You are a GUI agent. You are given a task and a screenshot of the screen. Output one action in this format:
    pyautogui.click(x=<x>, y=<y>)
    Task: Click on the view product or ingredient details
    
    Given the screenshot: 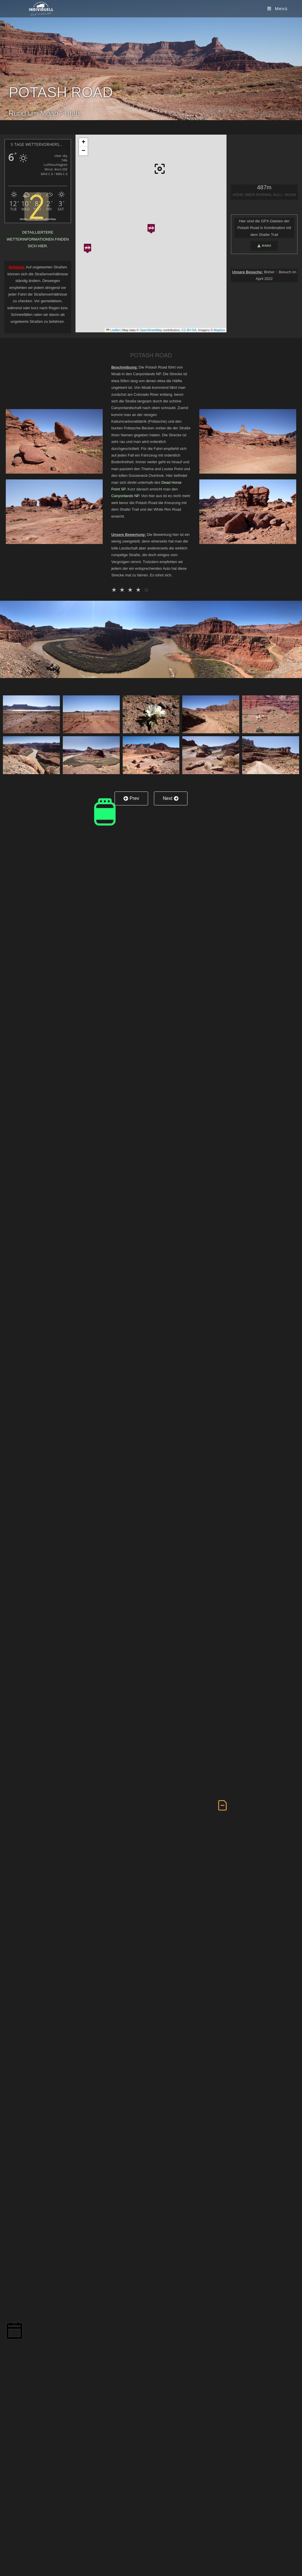 What is the action you would take?
    pyautogui.click(x=105, y=812)
    